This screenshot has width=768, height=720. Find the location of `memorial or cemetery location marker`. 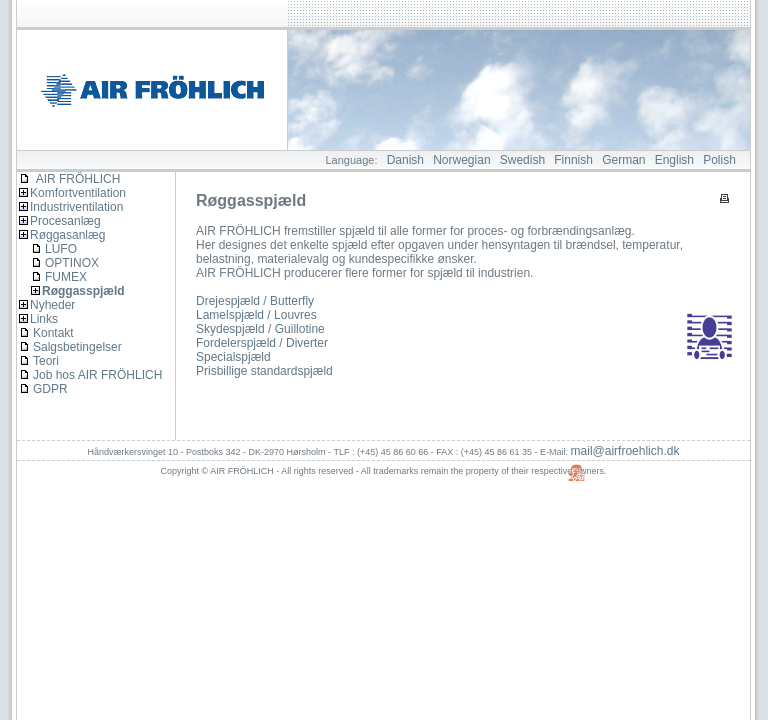

memorial or cemetery location marker is located at coordinates (576, 472).